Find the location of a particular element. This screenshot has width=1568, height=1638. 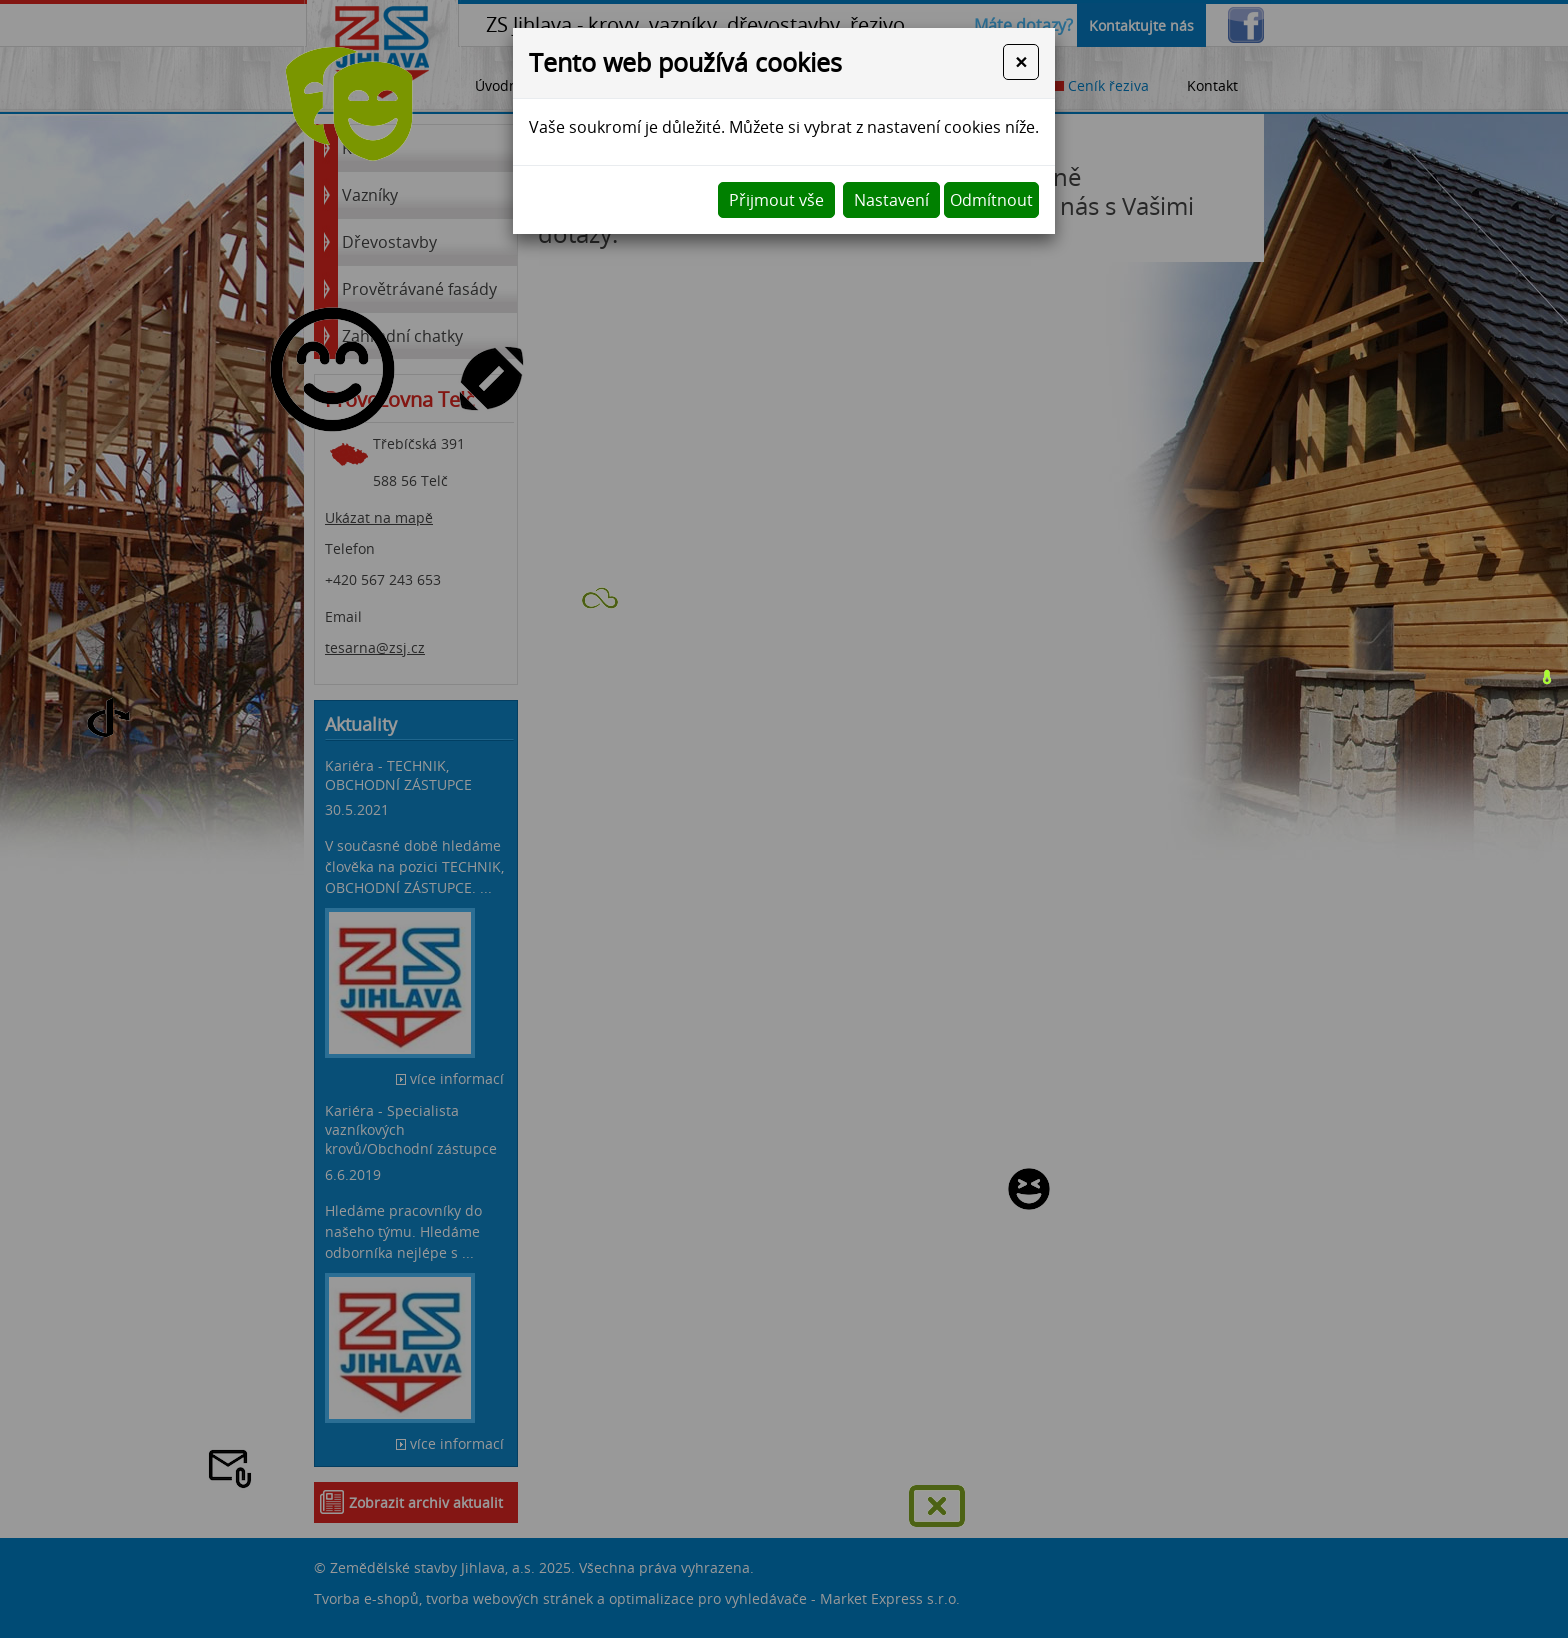

react with a laughing emoji is located at coordinates (1029, 1189).